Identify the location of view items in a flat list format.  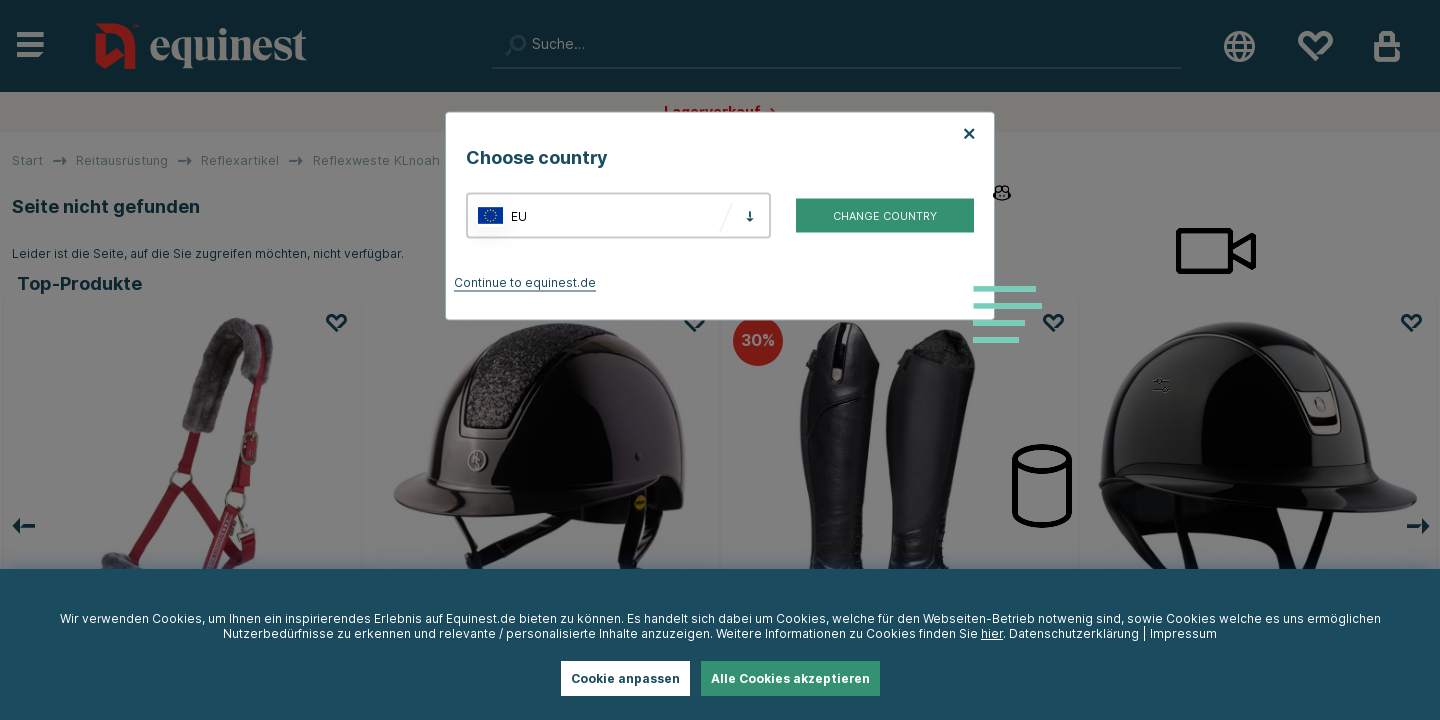
(1007, 314).